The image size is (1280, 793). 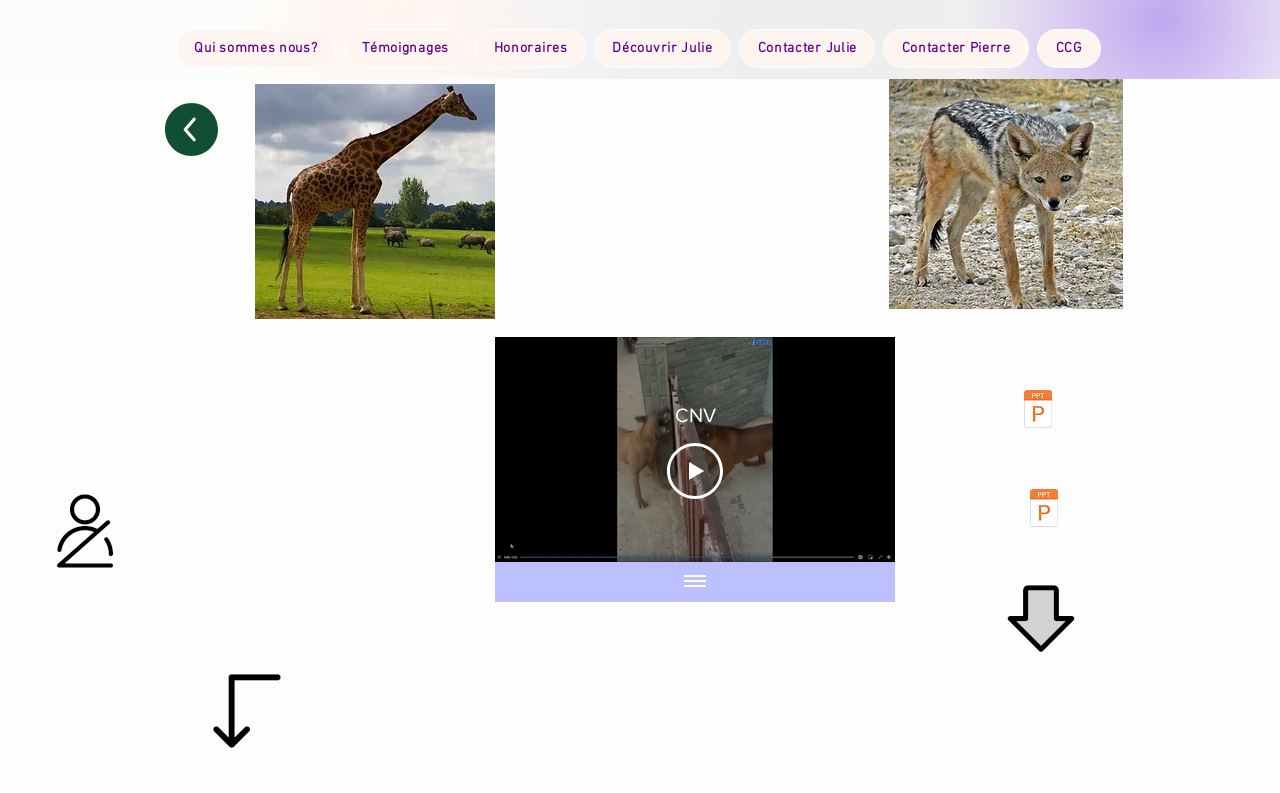 What do you see at coordinates (1041, 616) in the screenshot?
I see `download file or content` at bounding box center [1041, 616].